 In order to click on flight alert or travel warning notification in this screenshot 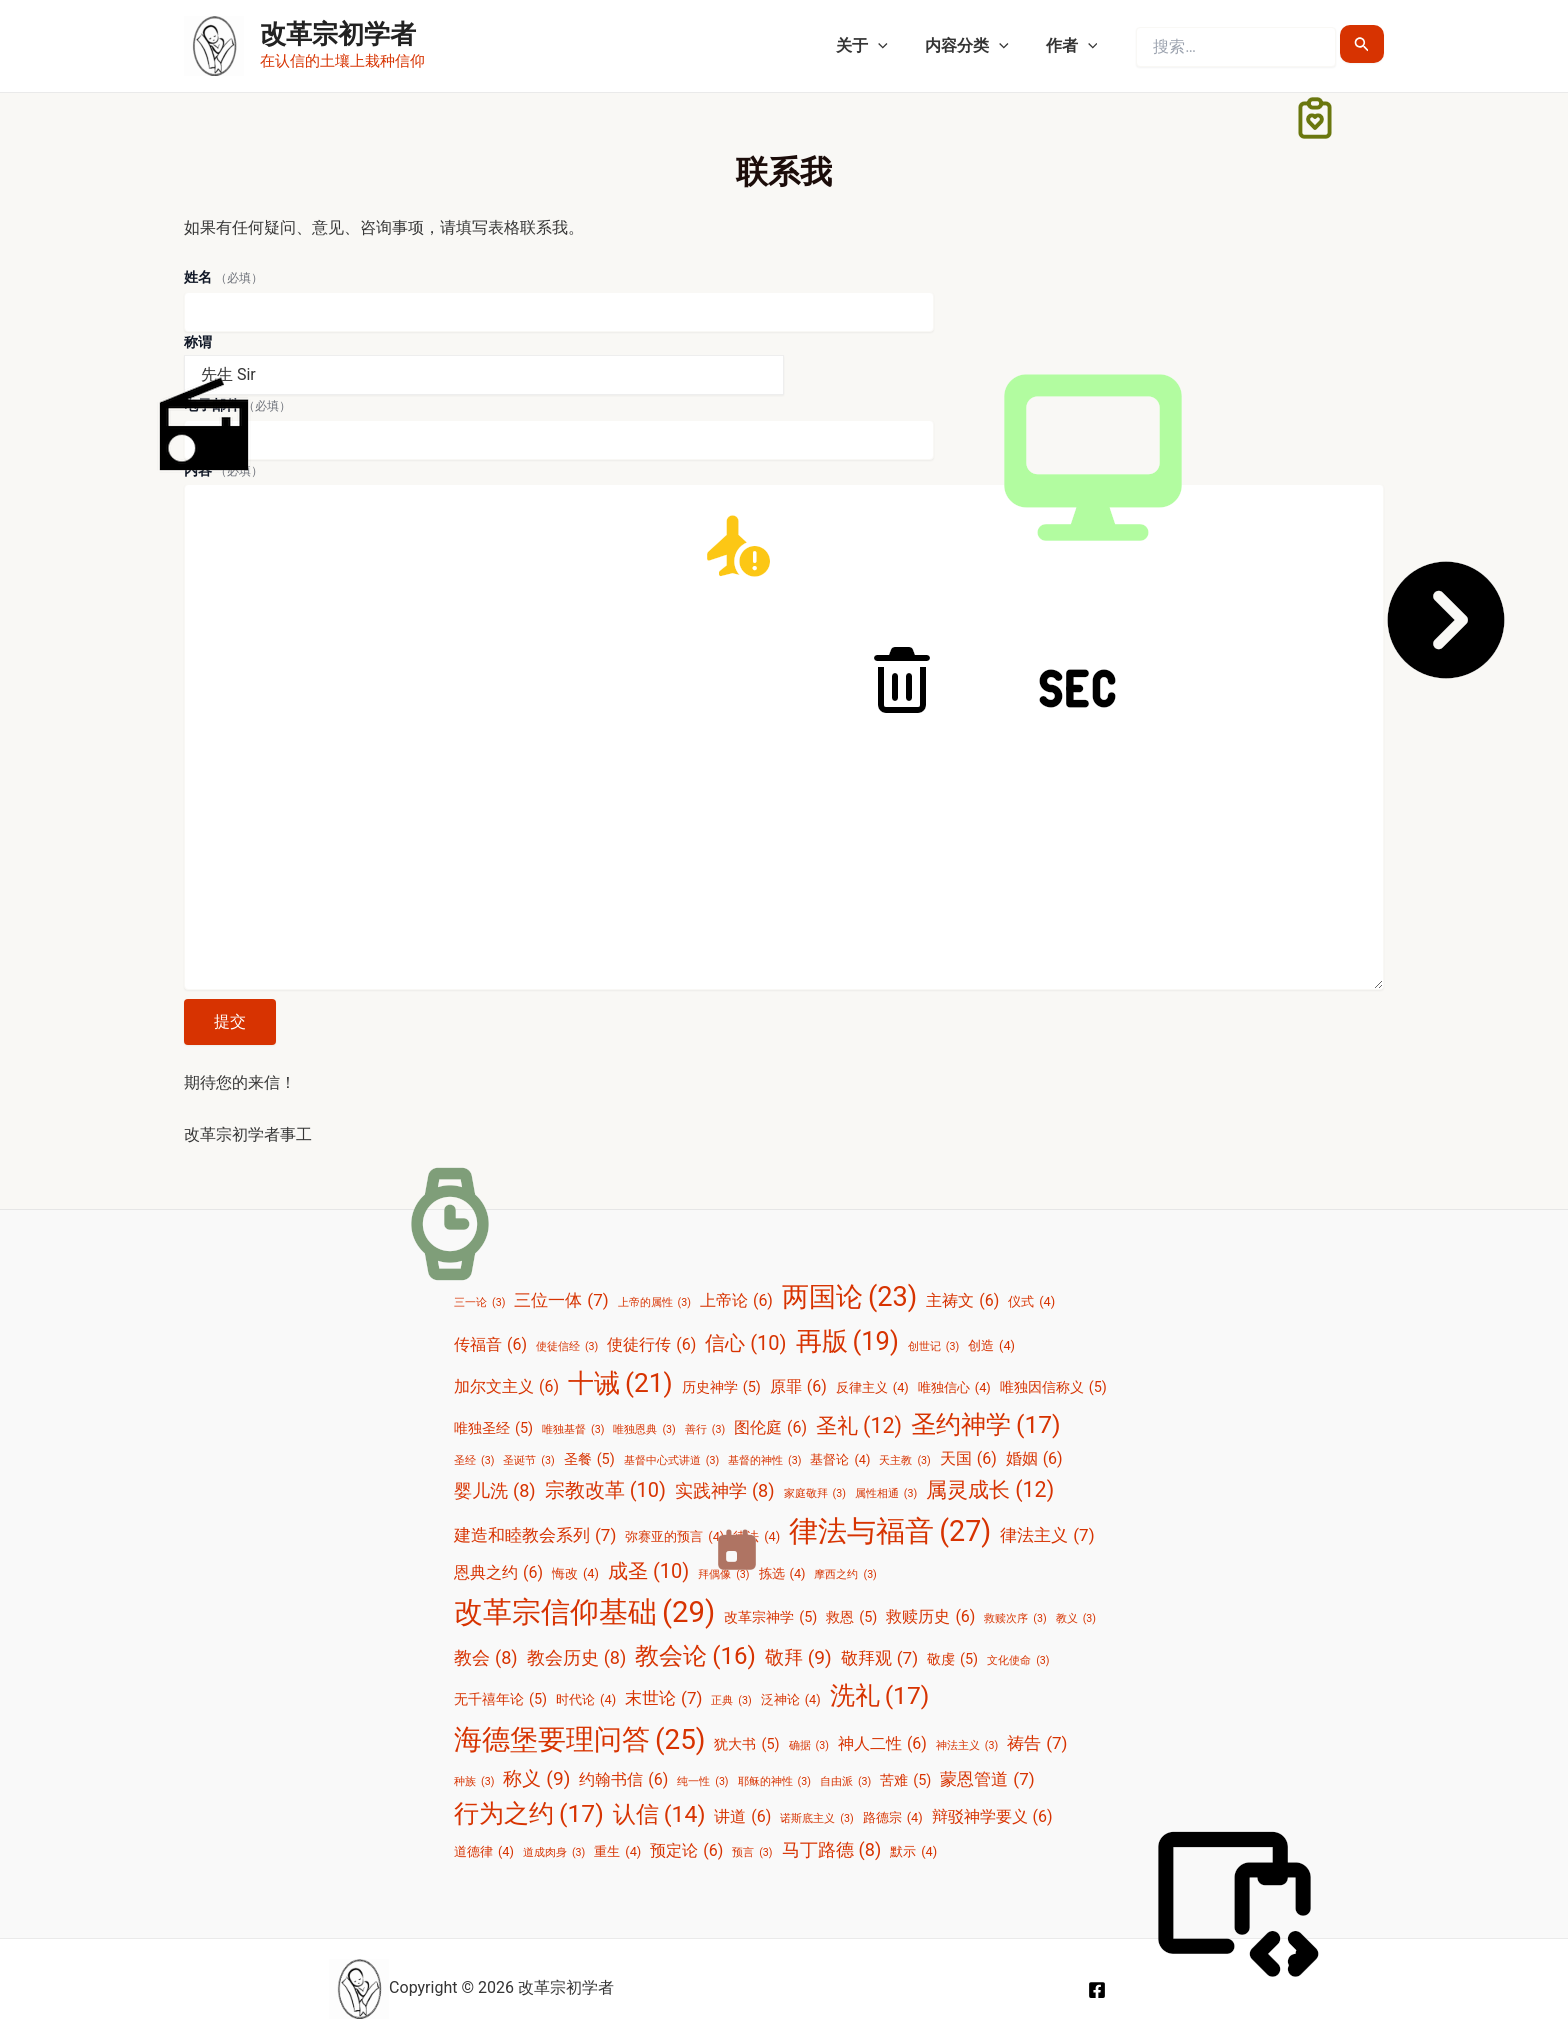, I will do `click(736, 546)`.